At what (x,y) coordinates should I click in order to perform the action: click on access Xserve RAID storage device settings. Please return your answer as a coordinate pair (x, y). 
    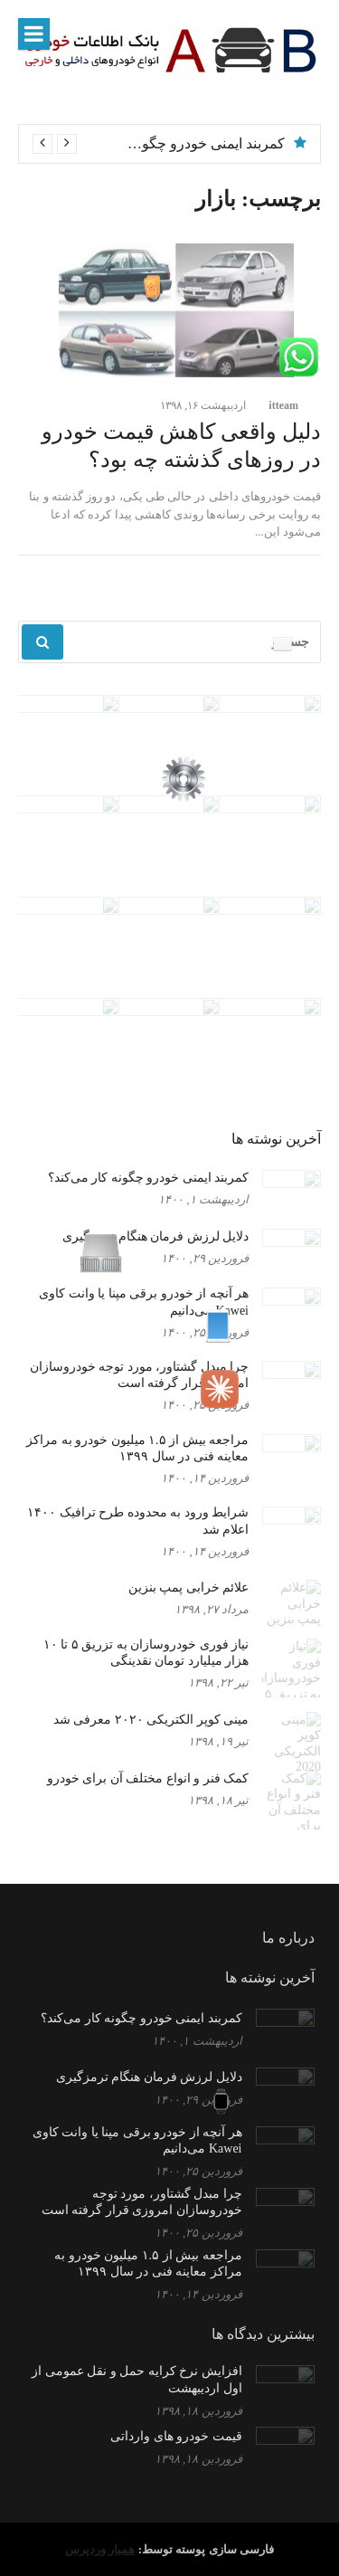
    Looking at the image, I should click on (100, 1252).